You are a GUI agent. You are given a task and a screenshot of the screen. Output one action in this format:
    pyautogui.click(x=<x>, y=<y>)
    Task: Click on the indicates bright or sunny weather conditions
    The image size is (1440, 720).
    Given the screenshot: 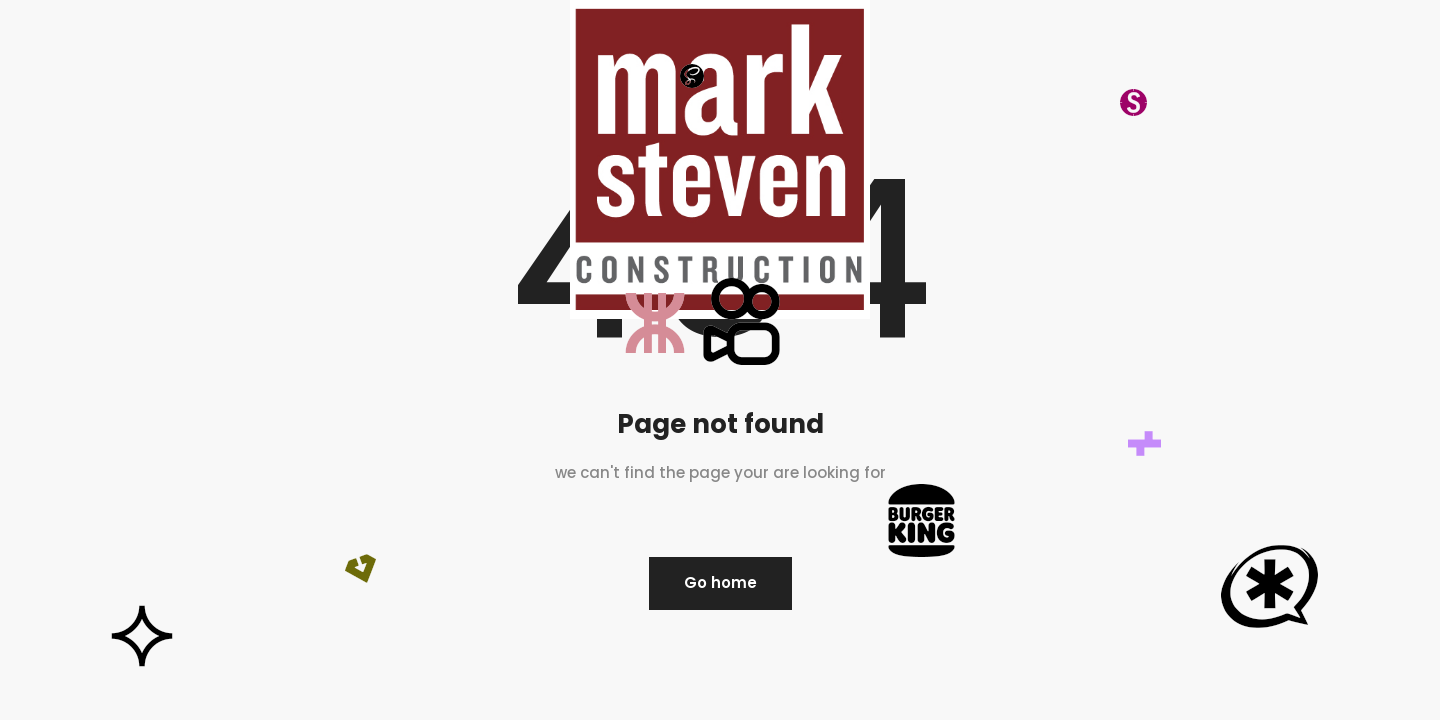 What is the action you would take?
    pyautogui.click(x=142, y=636)
    